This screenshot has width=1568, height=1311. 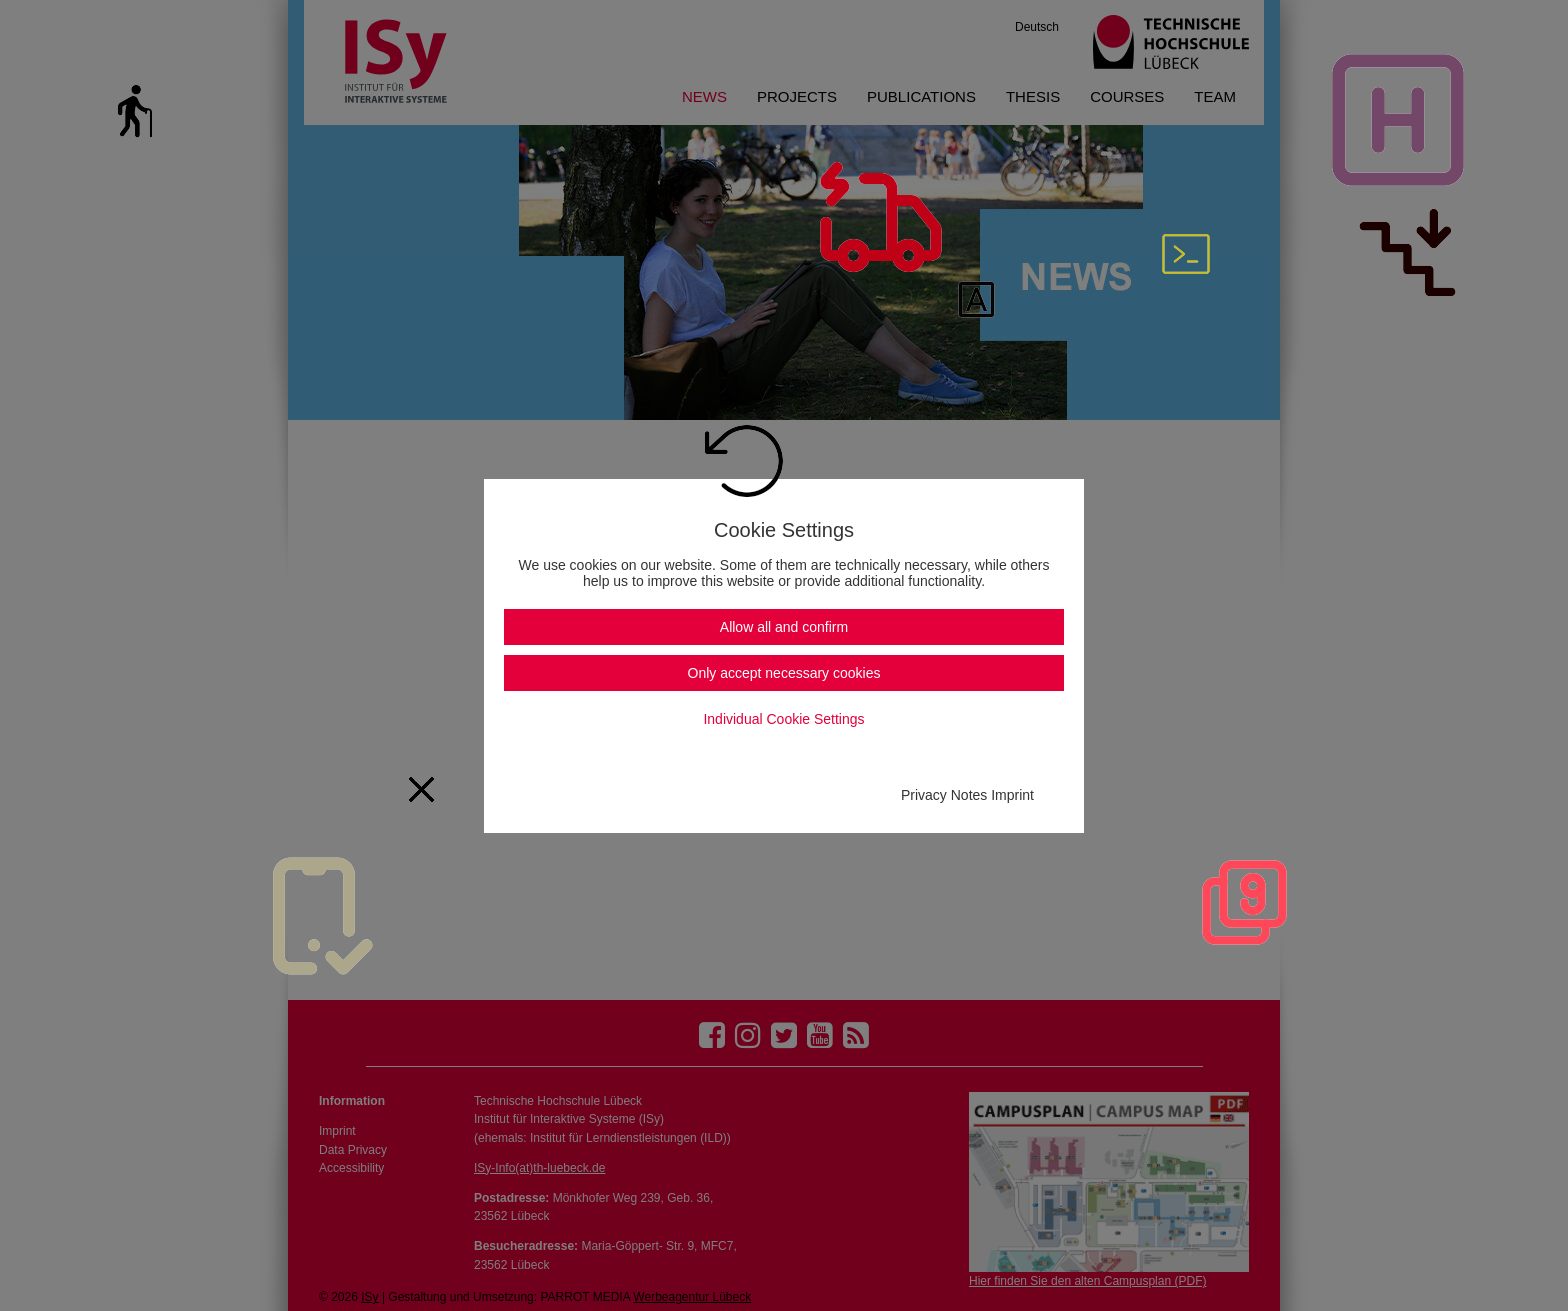 I want to click on view item 9 in a collection, so click(x=1244, y=902).